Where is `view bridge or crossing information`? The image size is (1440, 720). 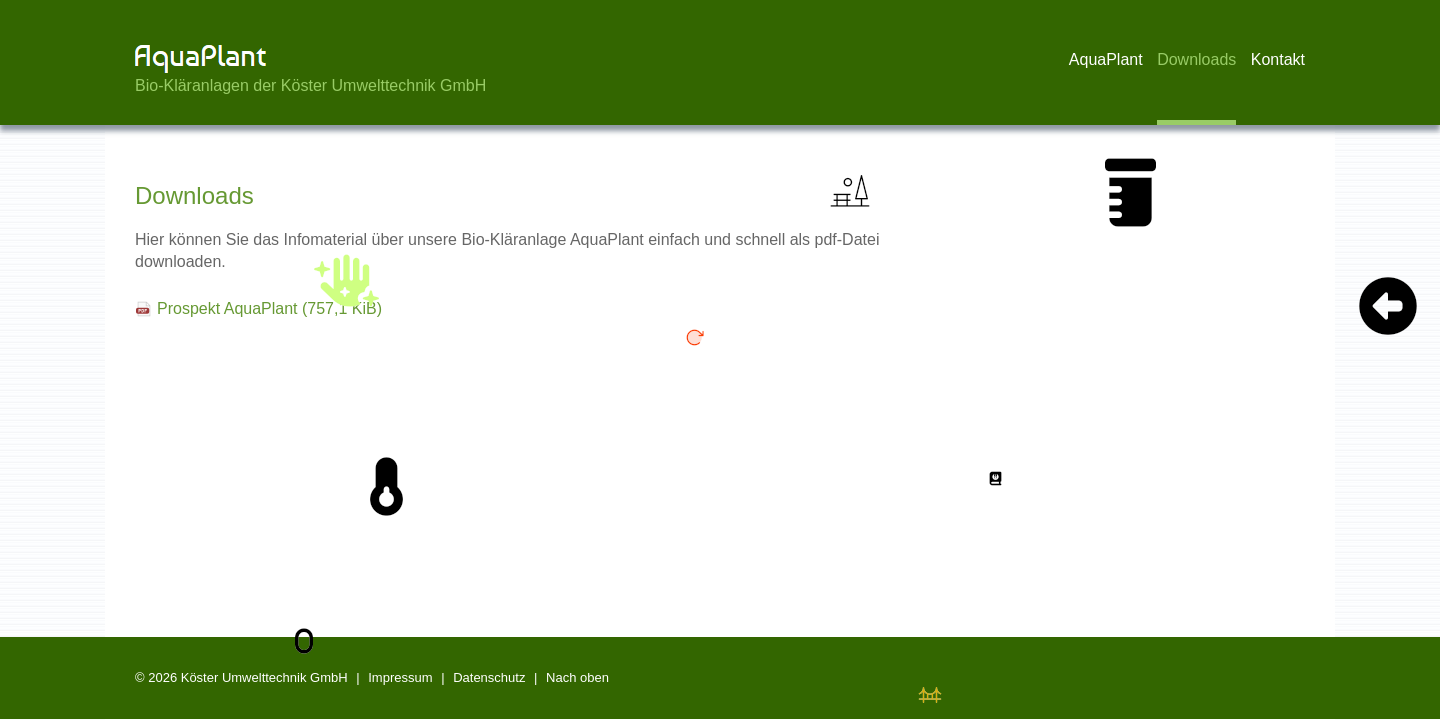
view bridge or crossing information is located at coordinates (930, 695).